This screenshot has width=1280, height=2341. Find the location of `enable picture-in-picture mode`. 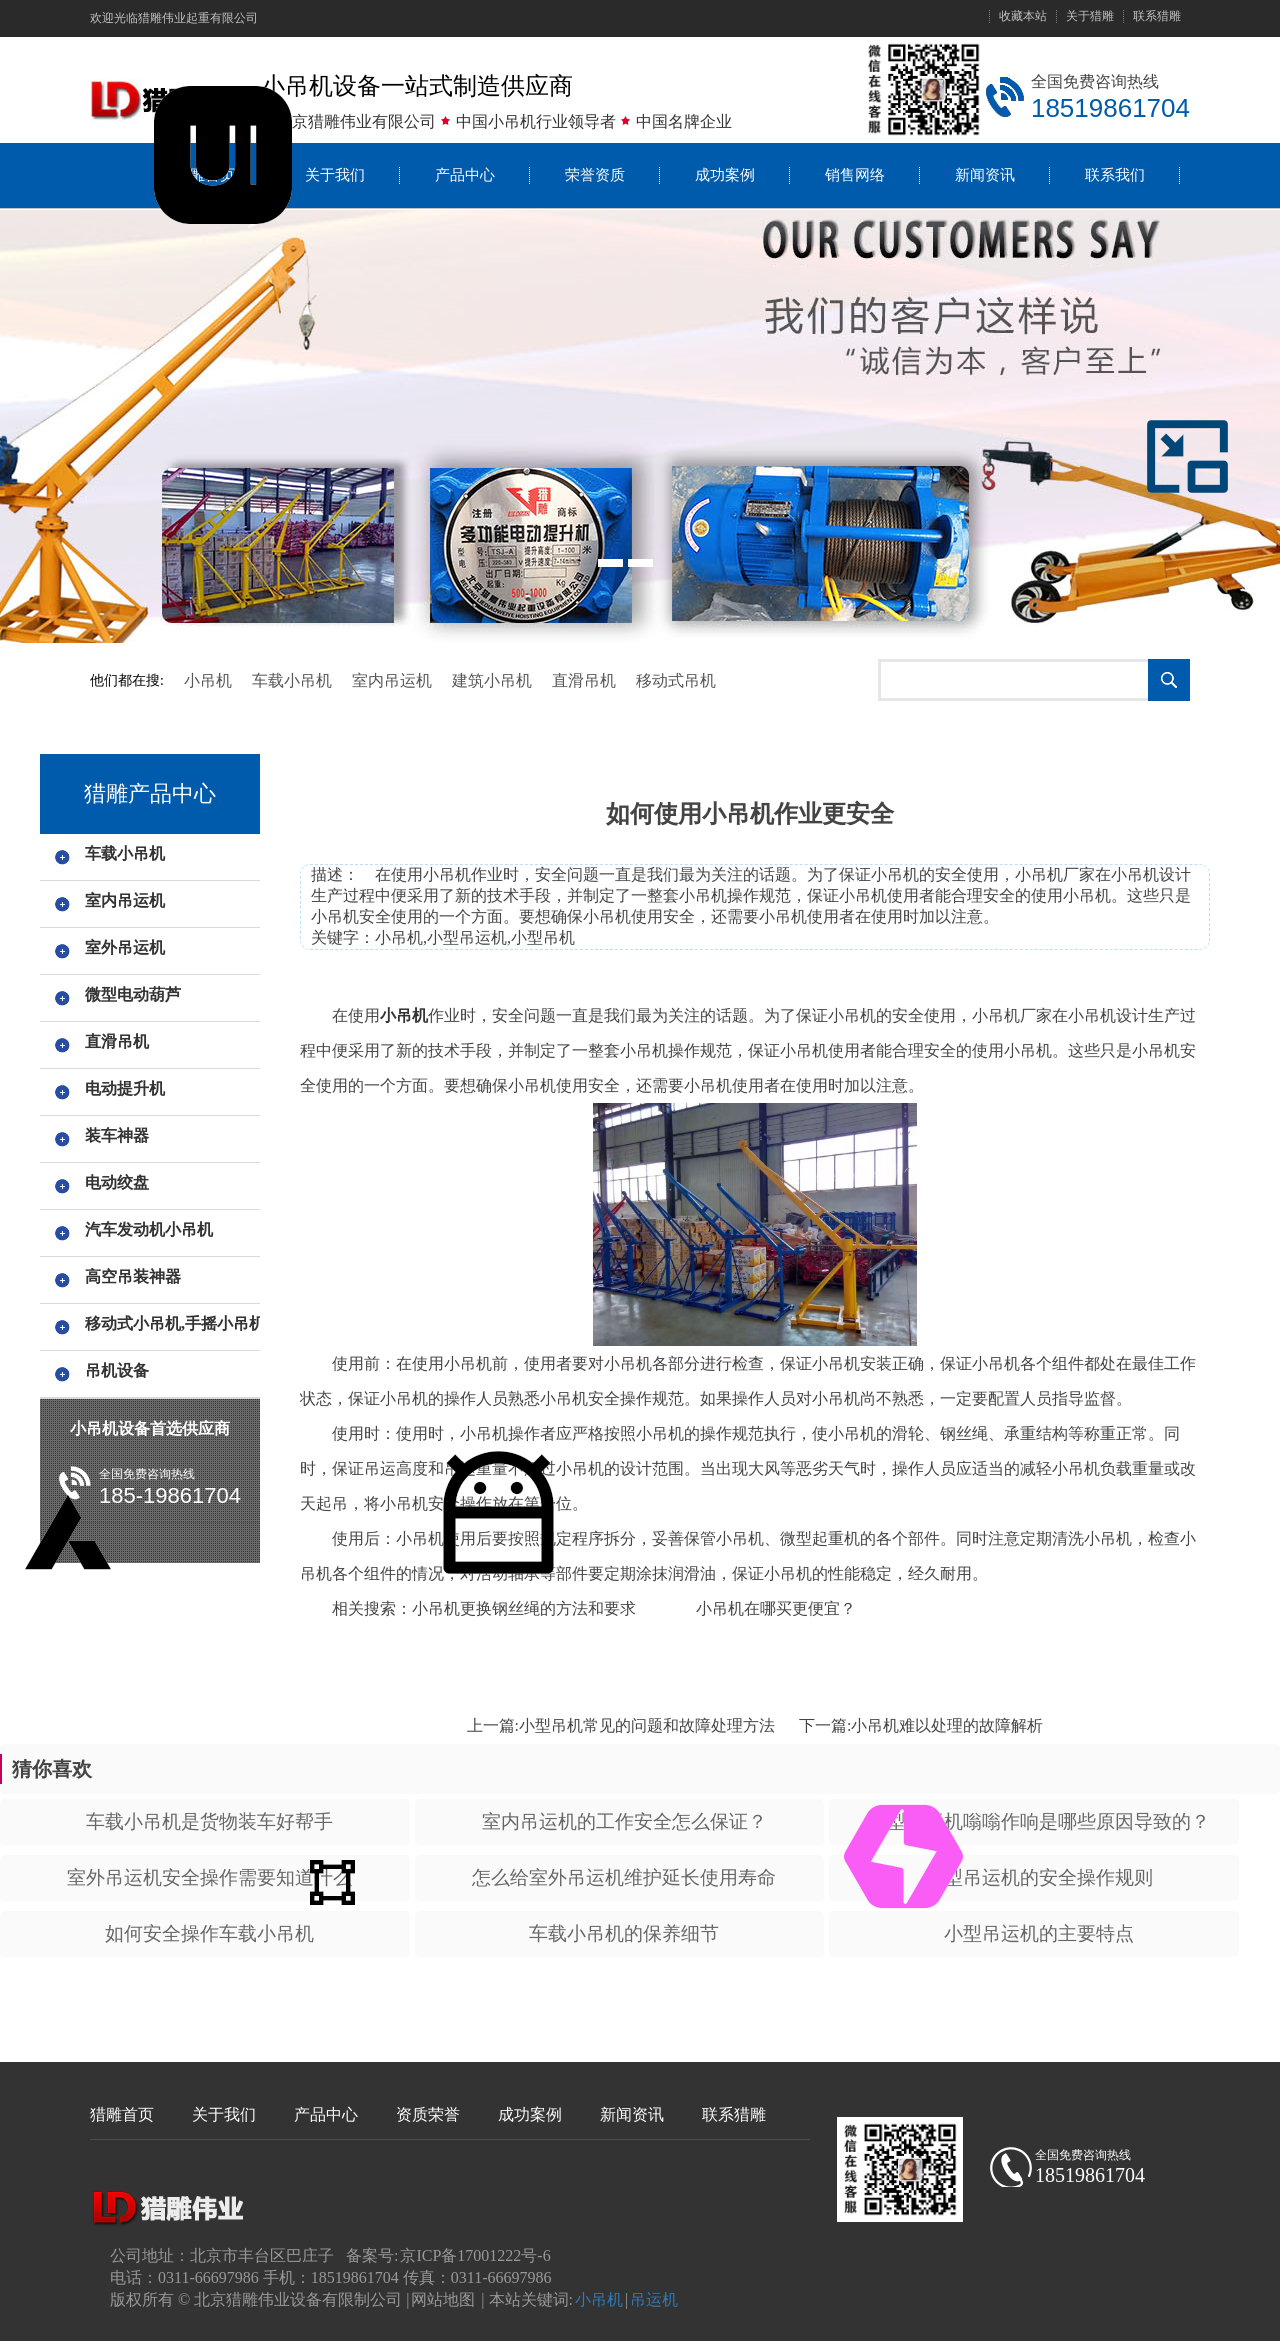

enable picture-in-picture mode is located at coordinates (1187, 456).